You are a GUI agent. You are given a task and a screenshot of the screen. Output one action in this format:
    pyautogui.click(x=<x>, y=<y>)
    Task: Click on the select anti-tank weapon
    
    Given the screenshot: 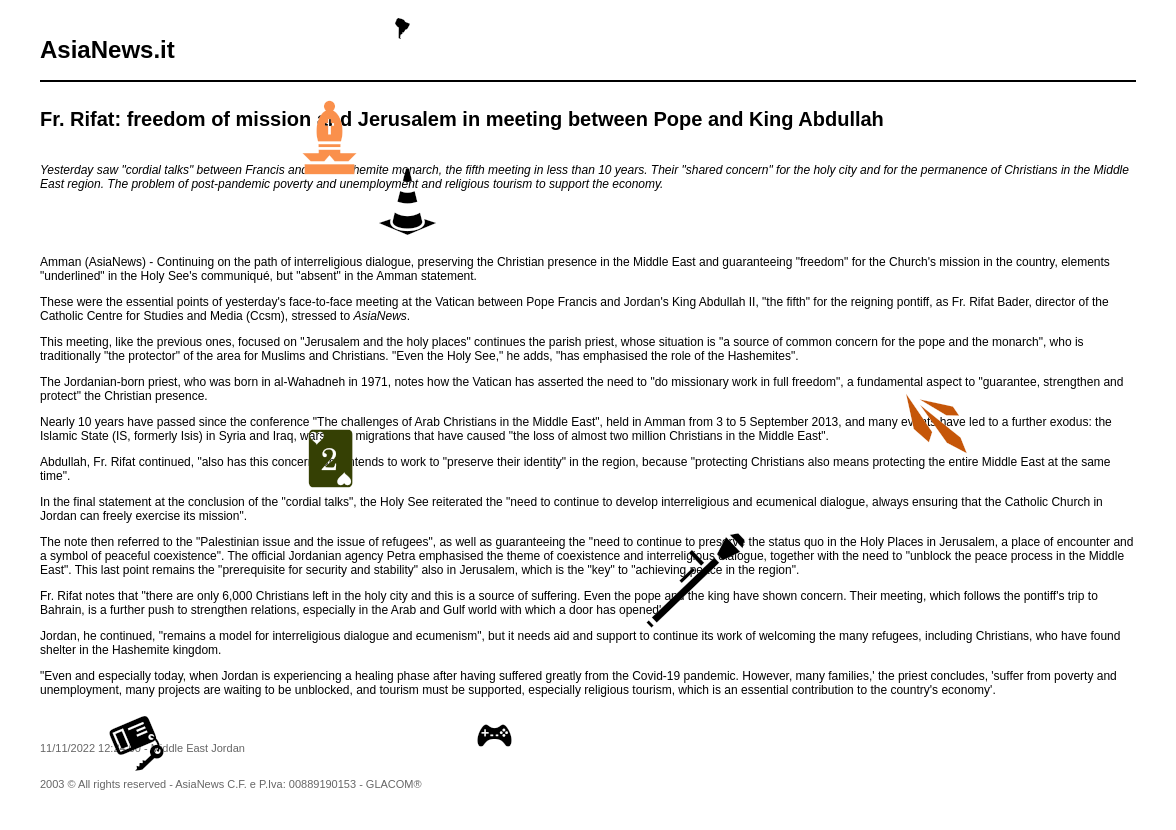 What is the action you would take?
    pyautogui.click(x=695, y=580)
    